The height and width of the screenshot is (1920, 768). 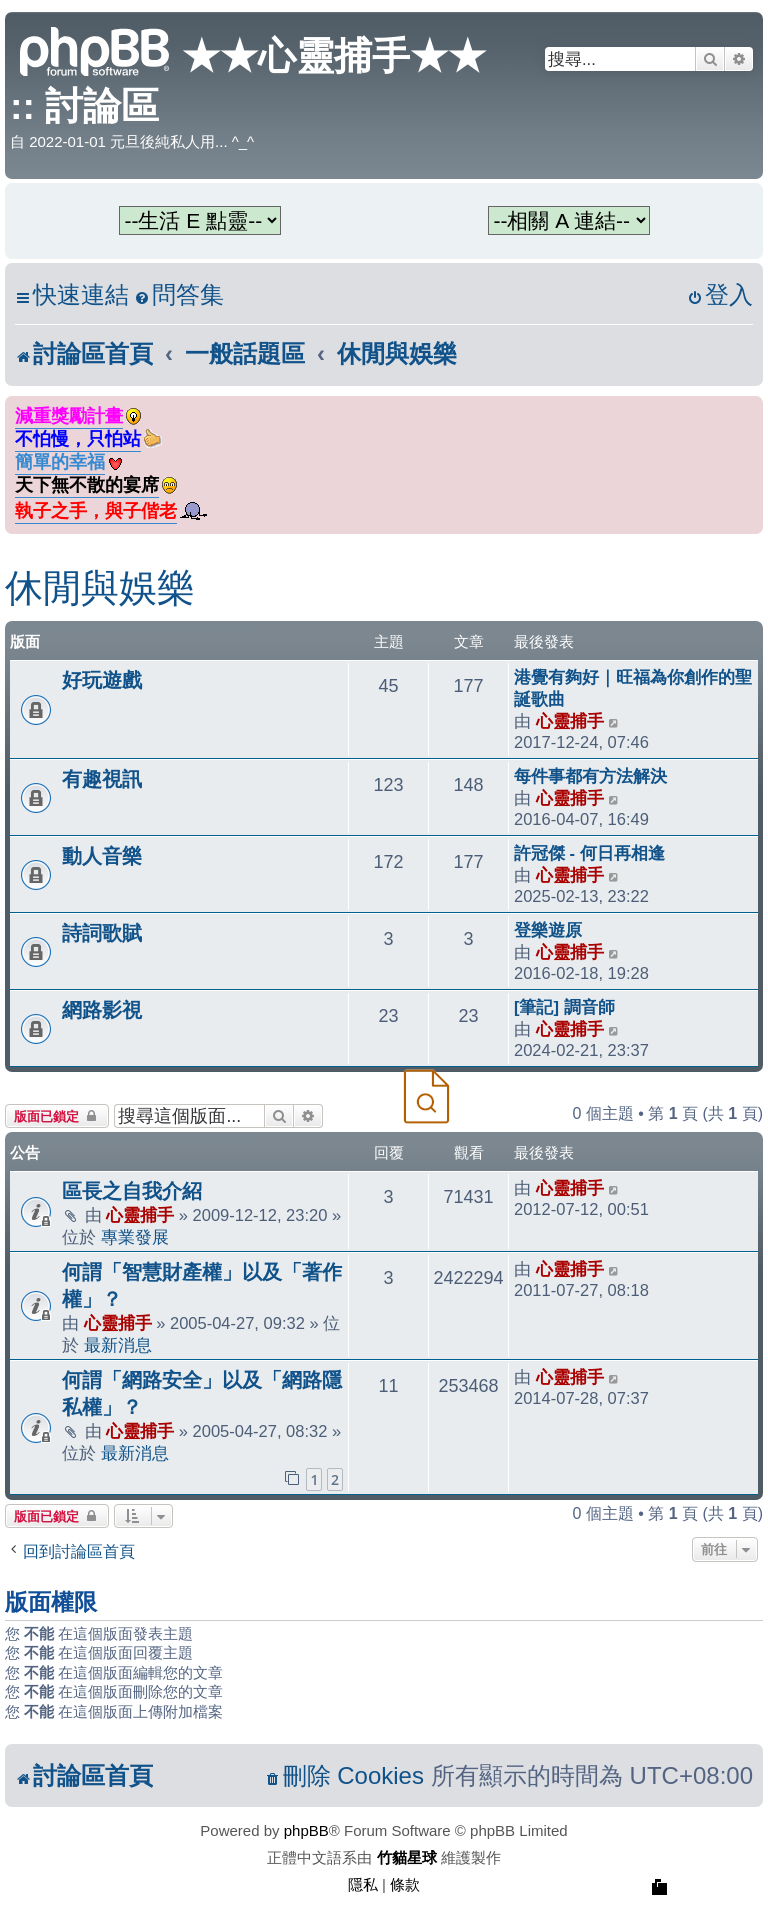 I want to click on indicates unread mail in your mailbox, so click(x=659, y=1887).